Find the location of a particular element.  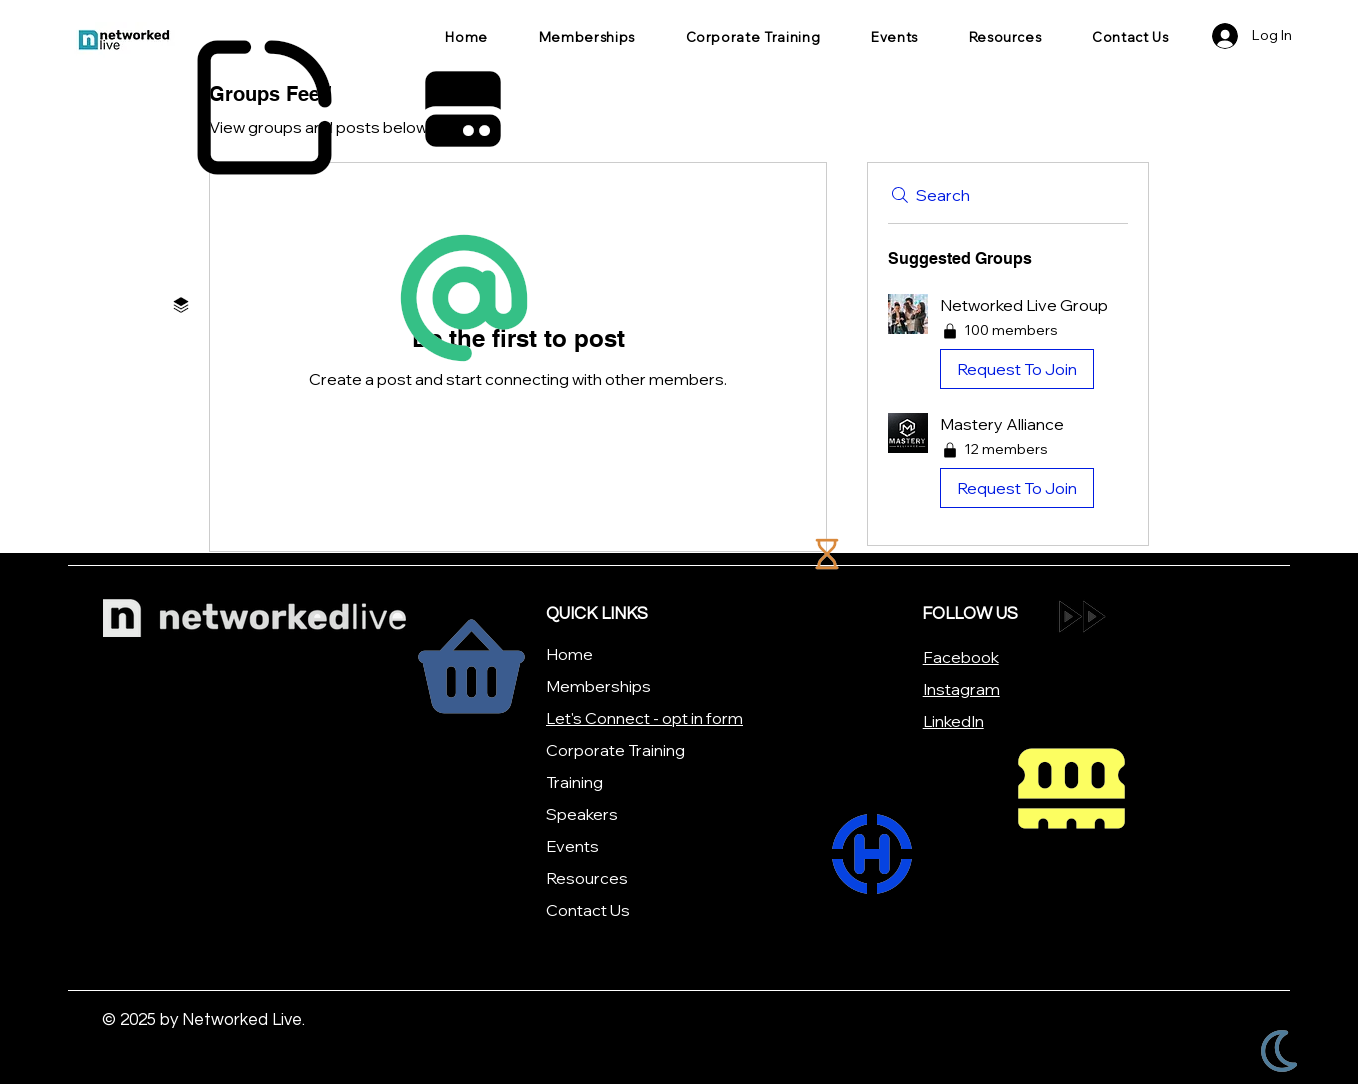

skip forward in media playback is located at coordinates (1080, 616).